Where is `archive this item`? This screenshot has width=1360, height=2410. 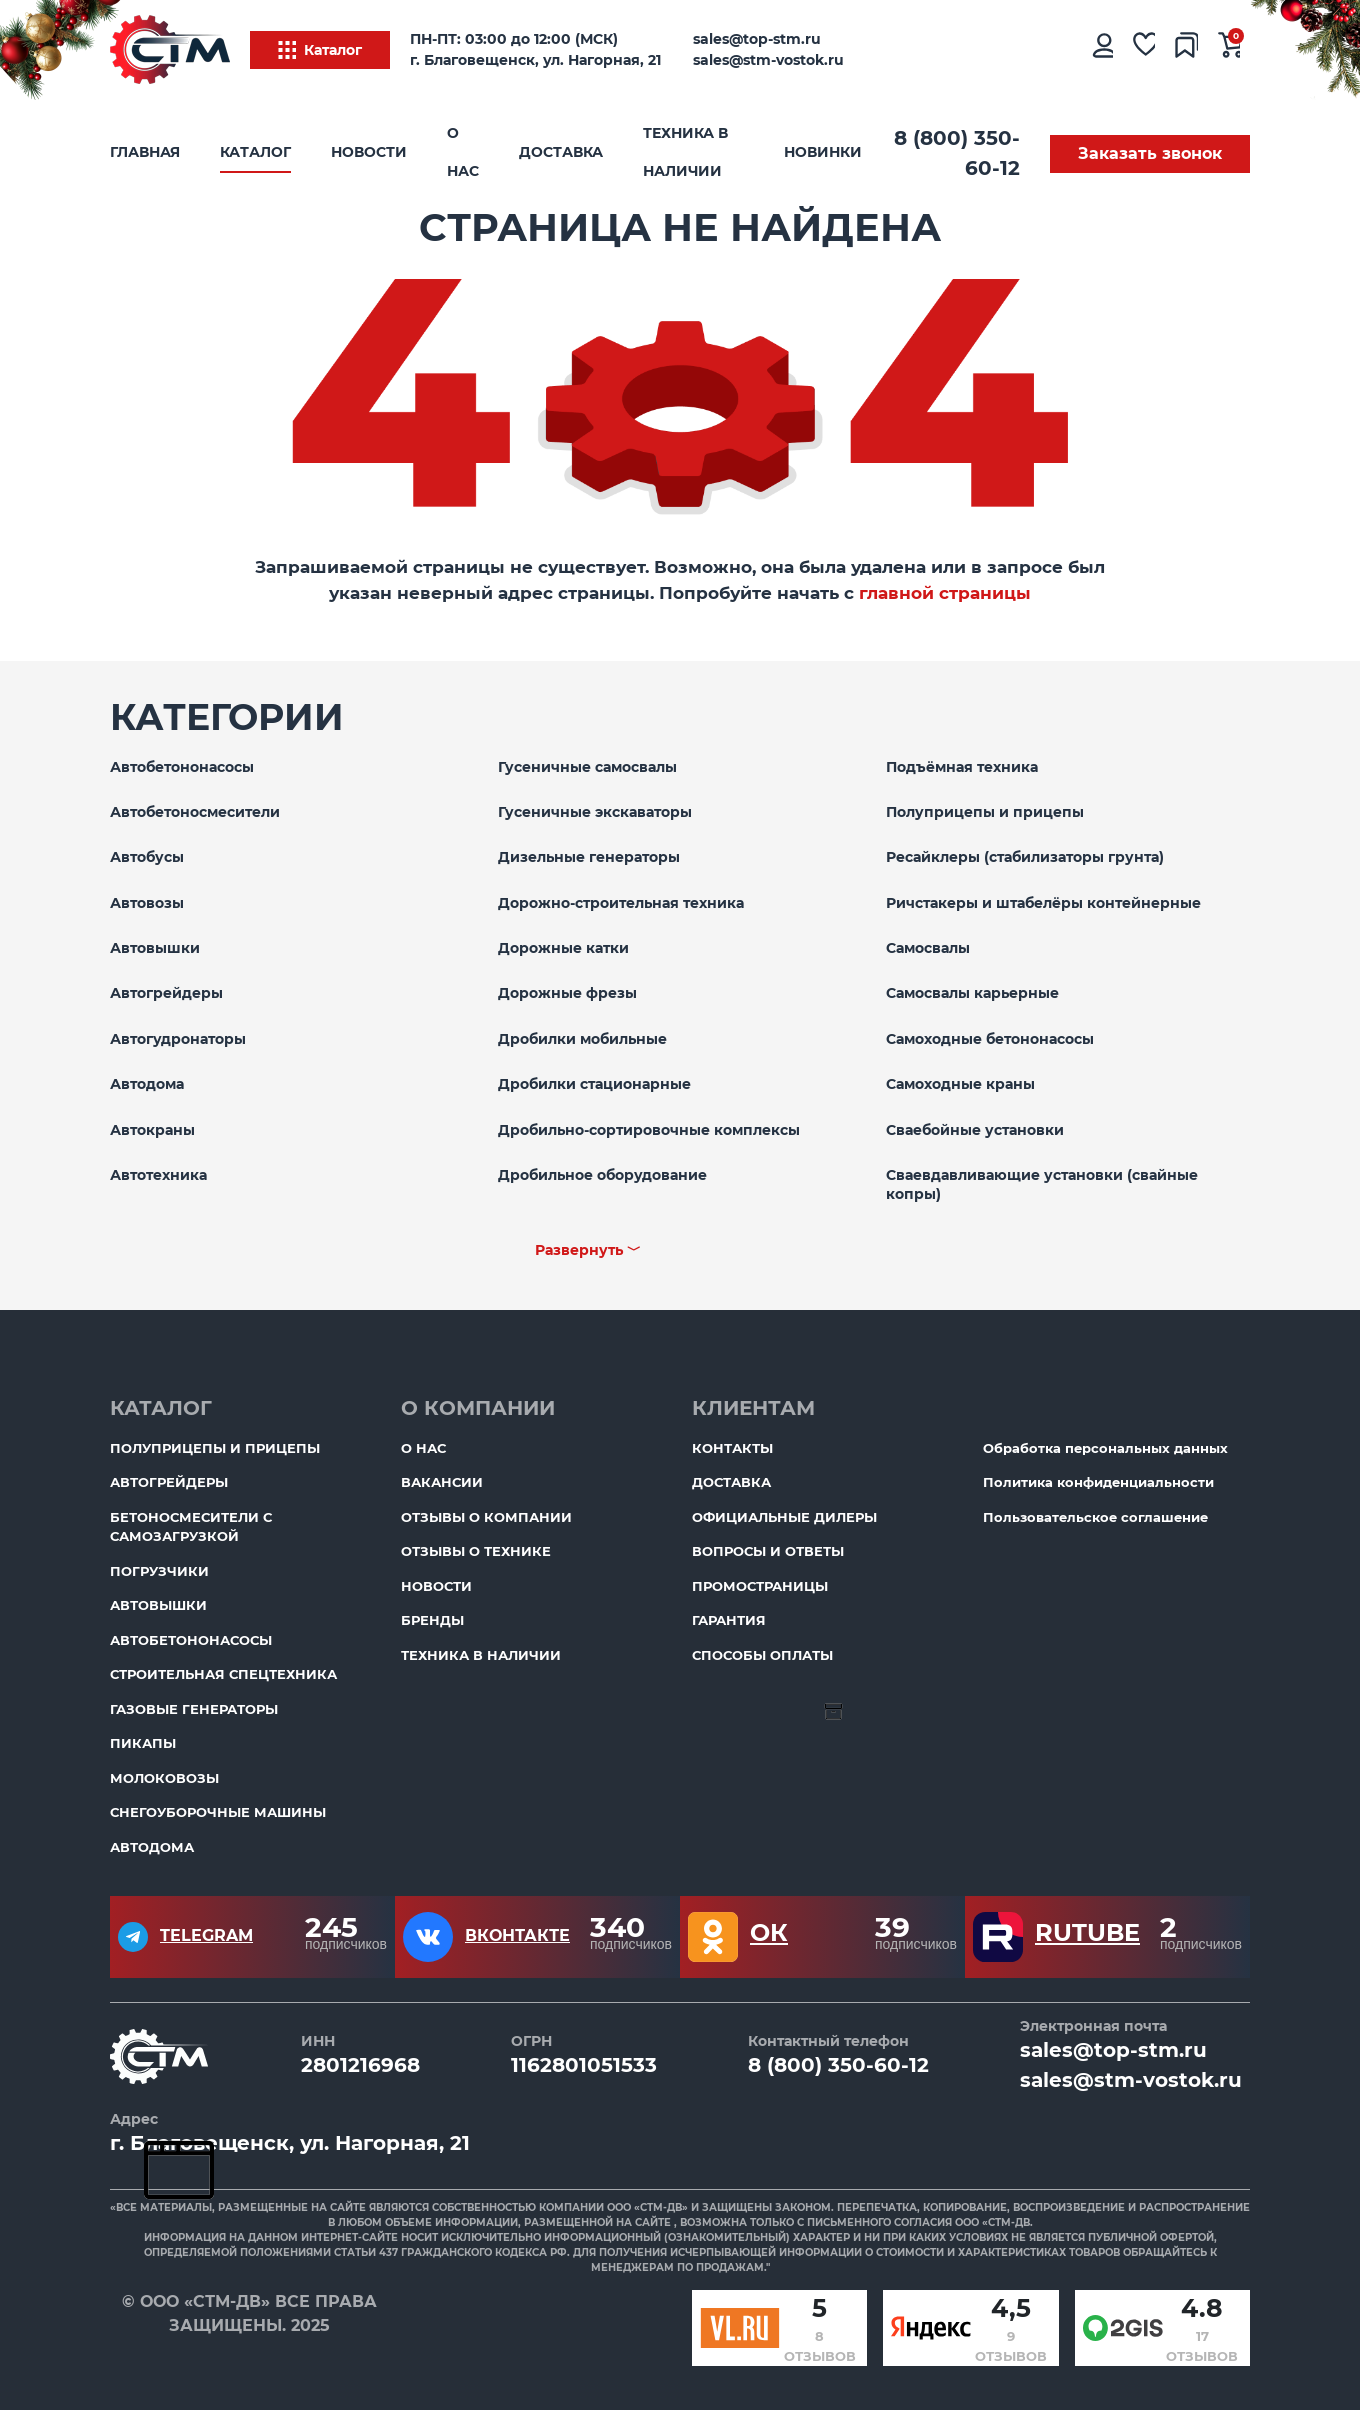 archive this item is located at coordinates (833, 1711).